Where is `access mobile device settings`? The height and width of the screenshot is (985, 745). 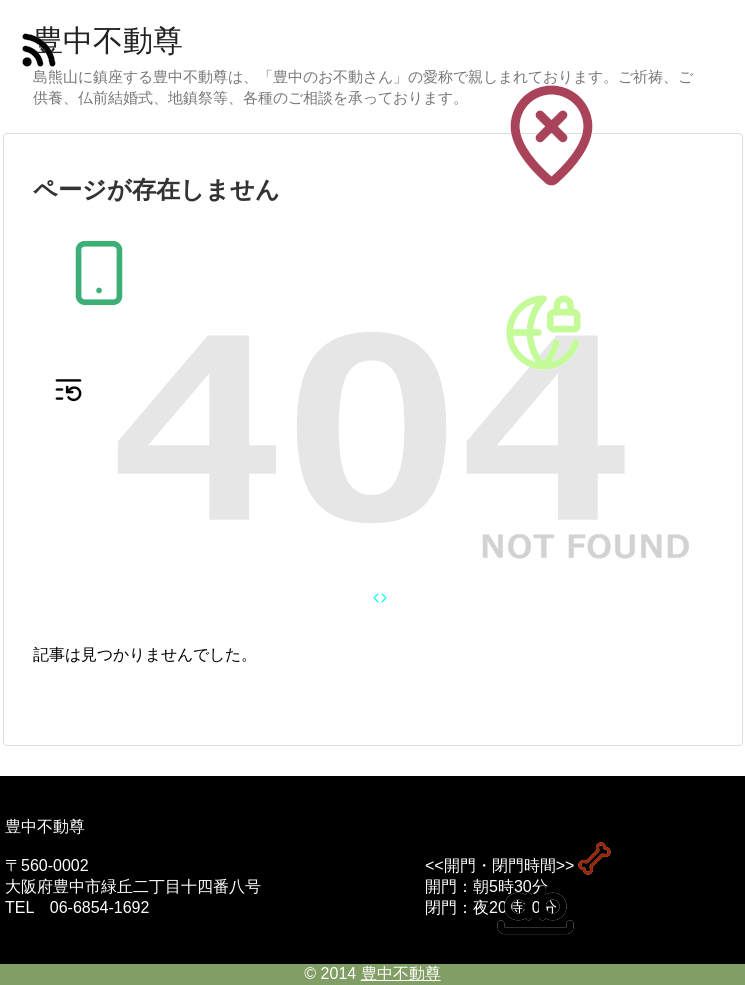
access mobile device settings is located at coordinates (99, 273).